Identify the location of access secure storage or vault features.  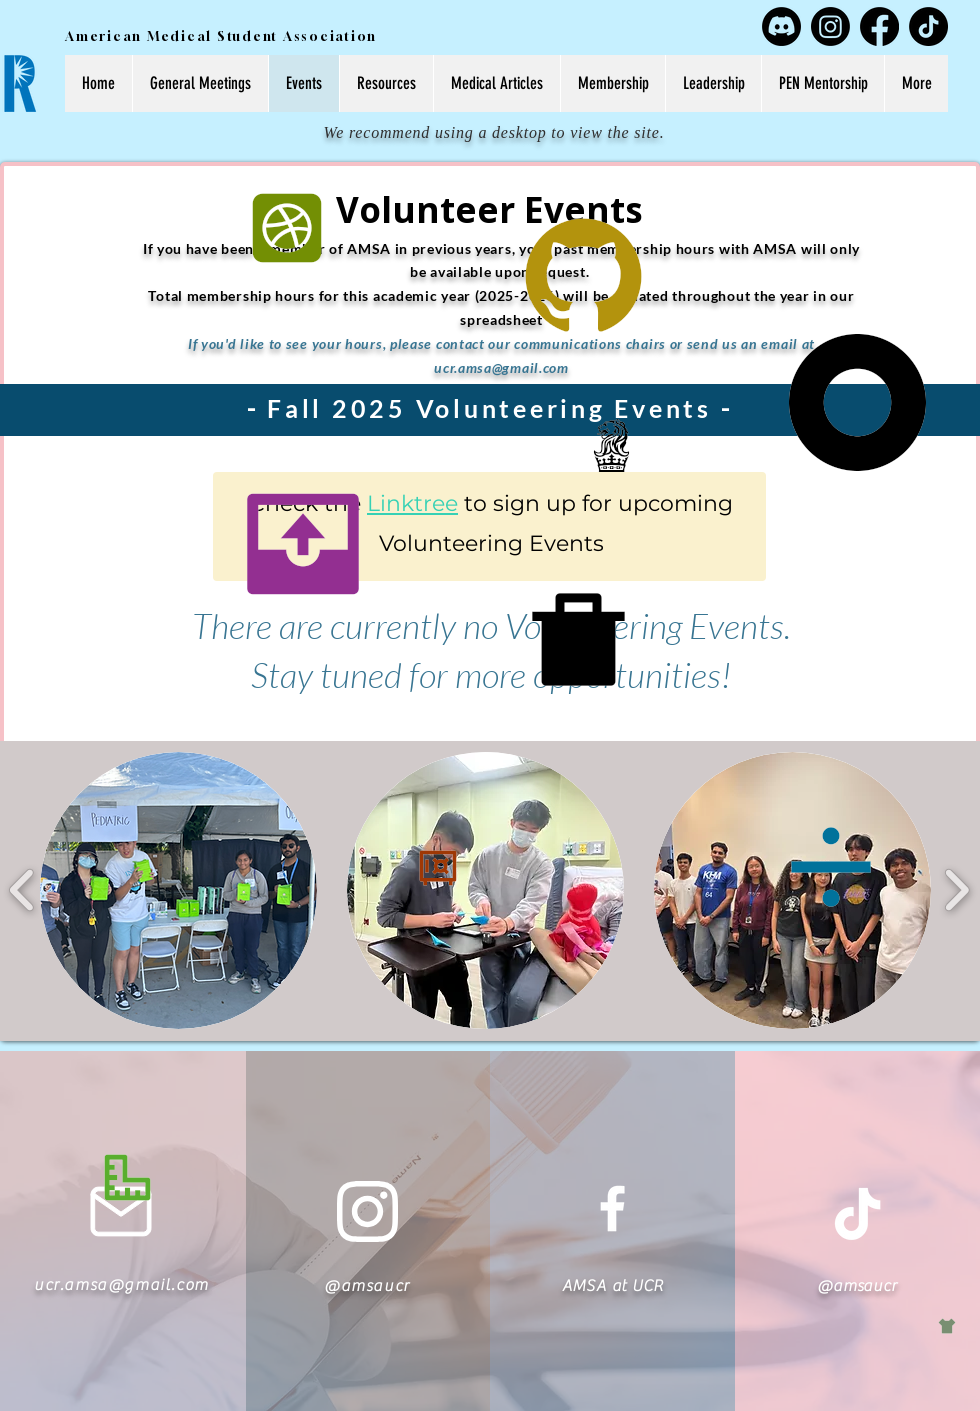
(438, 867).